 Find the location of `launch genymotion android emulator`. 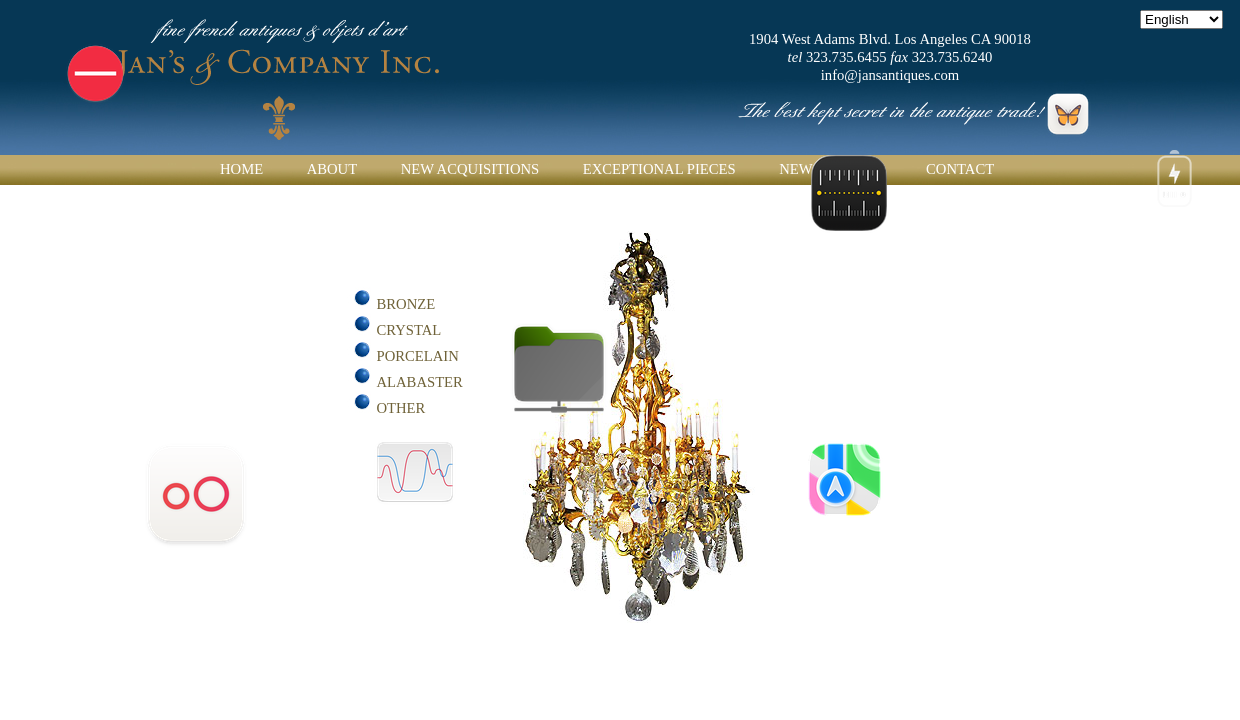

launch genymotion android emulator is located at coordinates (196, 494).